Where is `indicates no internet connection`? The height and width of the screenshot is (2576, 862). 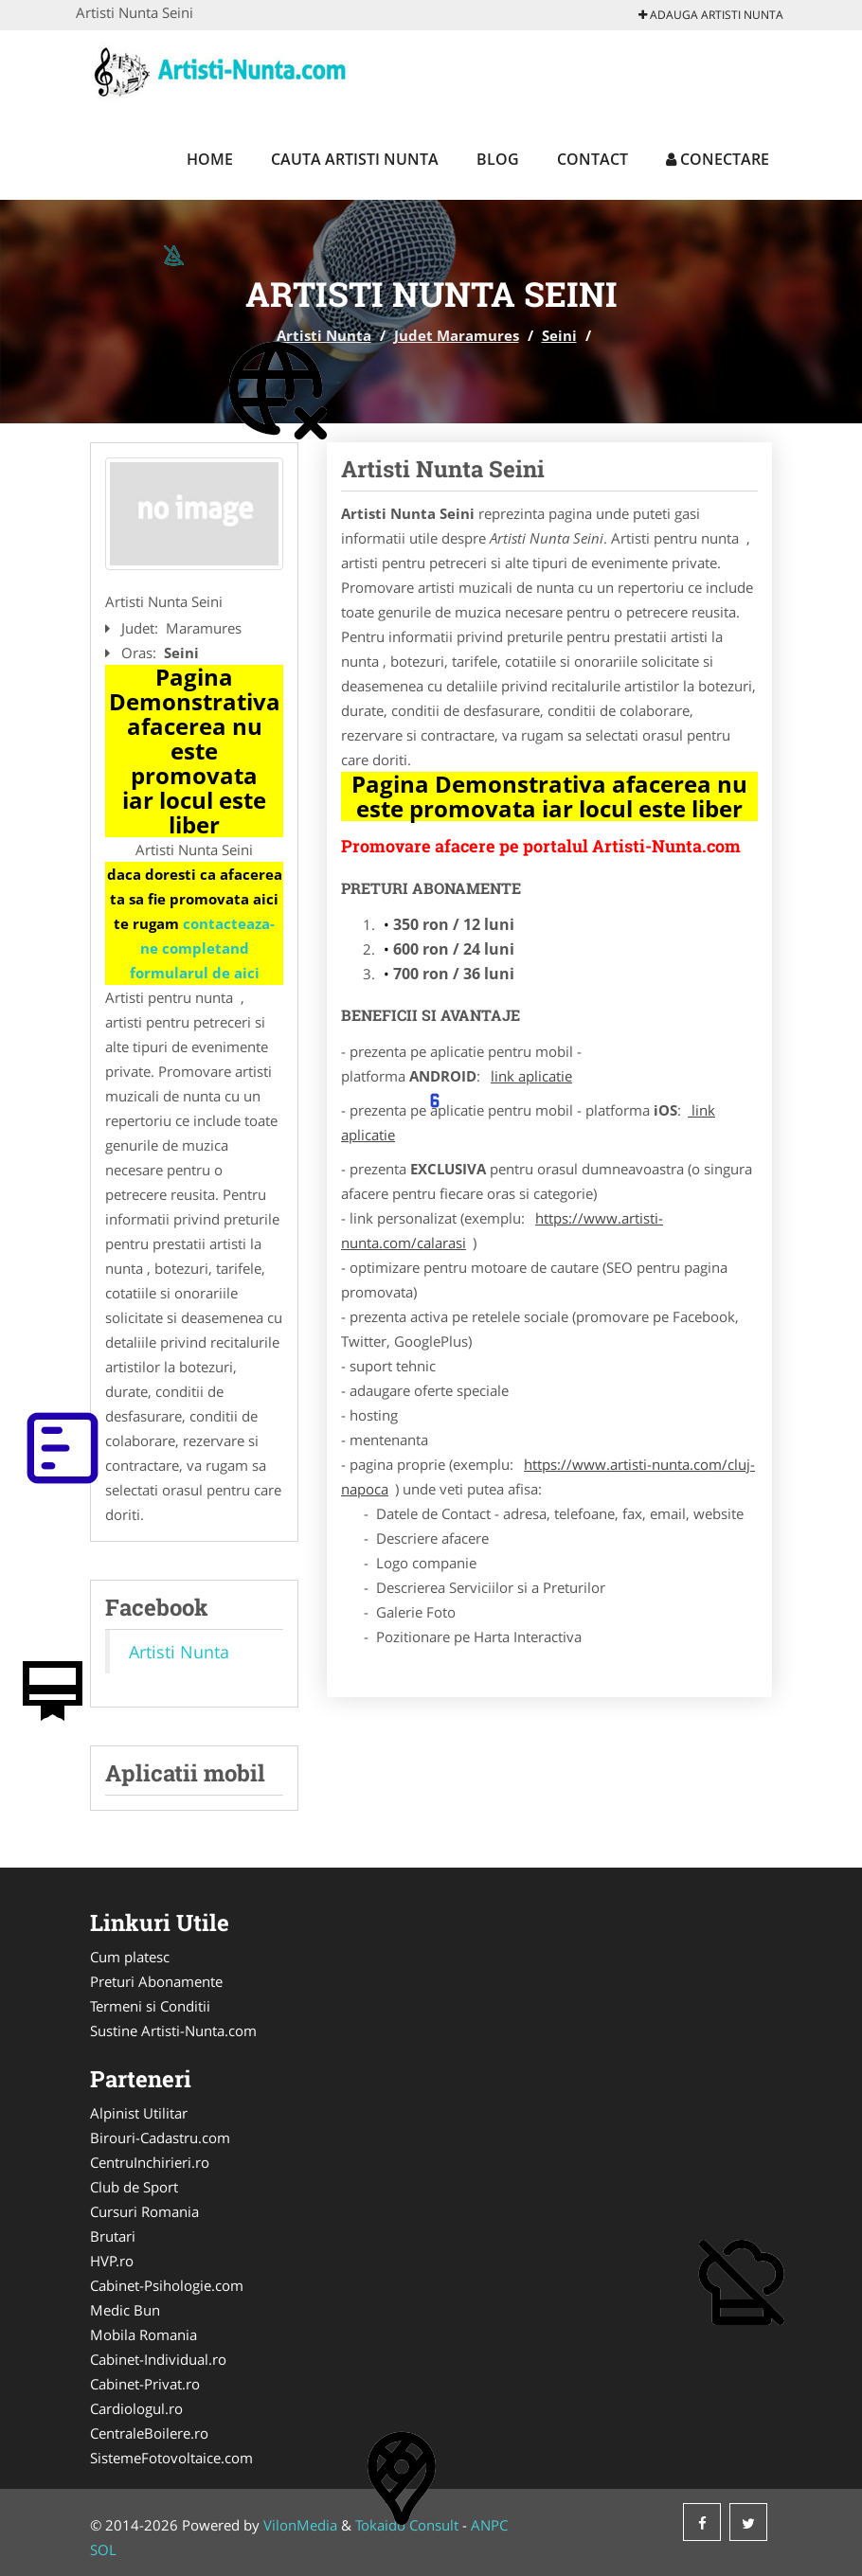 indicates no internet connection is located at coordinates (276, 388).